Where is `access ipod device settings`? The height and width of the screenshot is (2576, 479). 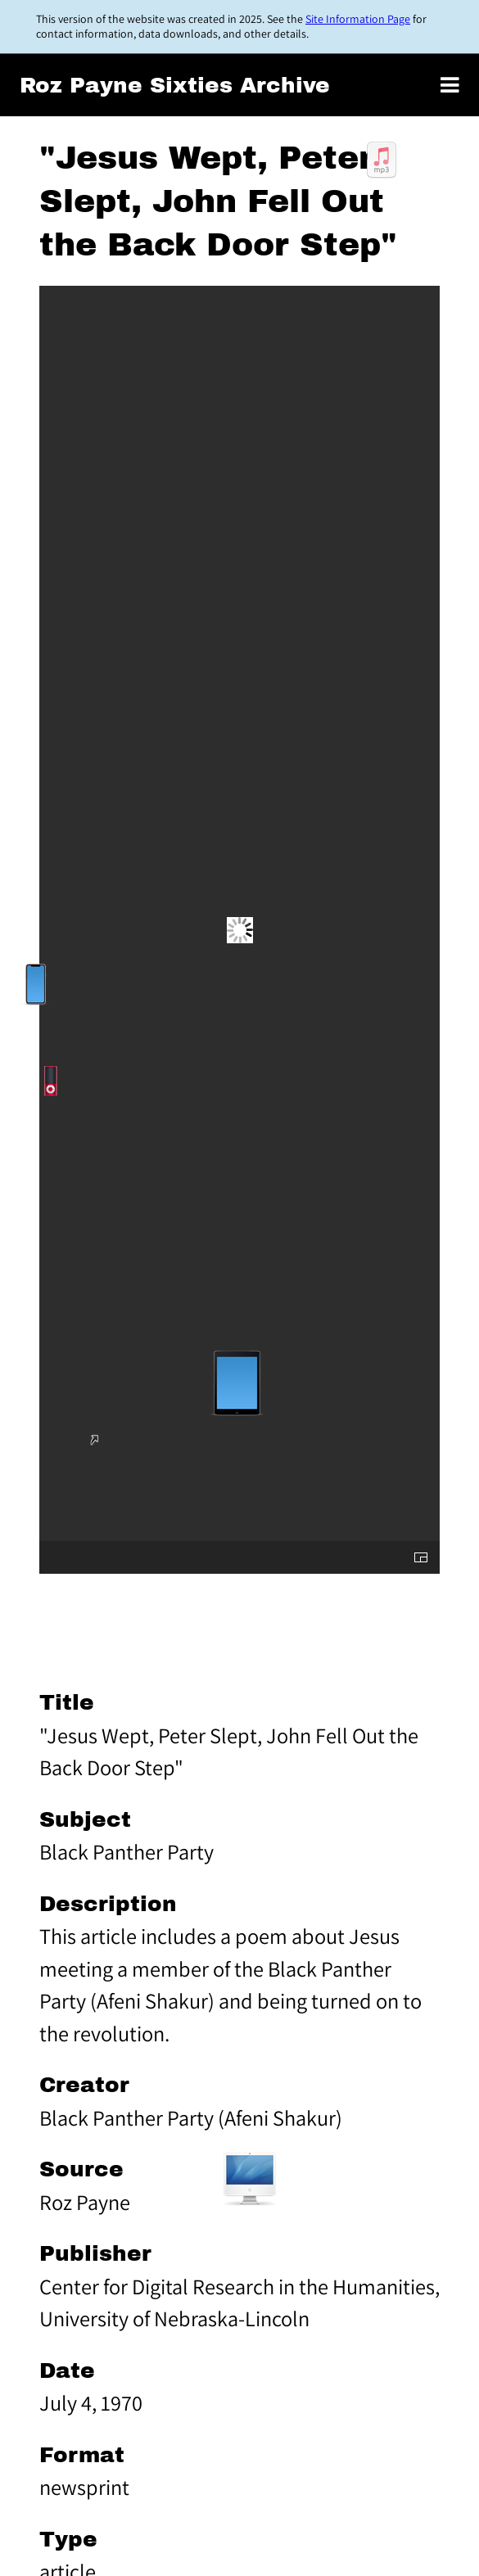
access ipod device settings is located at coordinates (50, 1081).